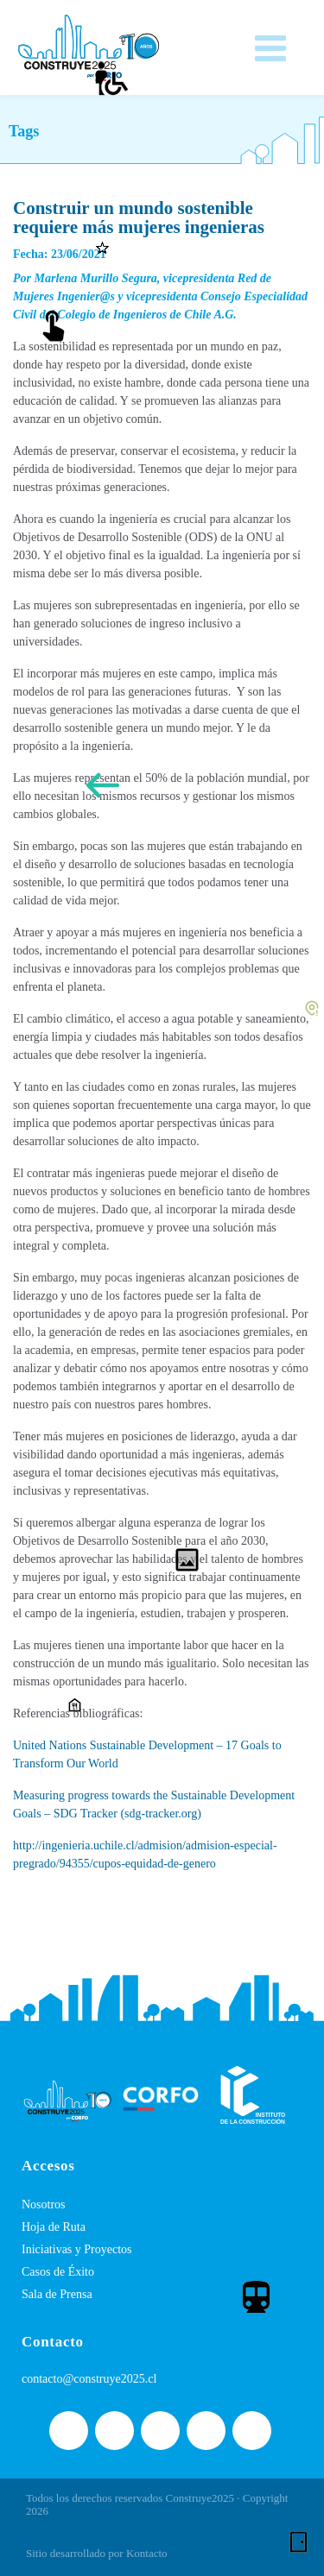  Describe the element at coordinates (53, 326) in the screenshot. I see `tap to interact with this element` at that location.